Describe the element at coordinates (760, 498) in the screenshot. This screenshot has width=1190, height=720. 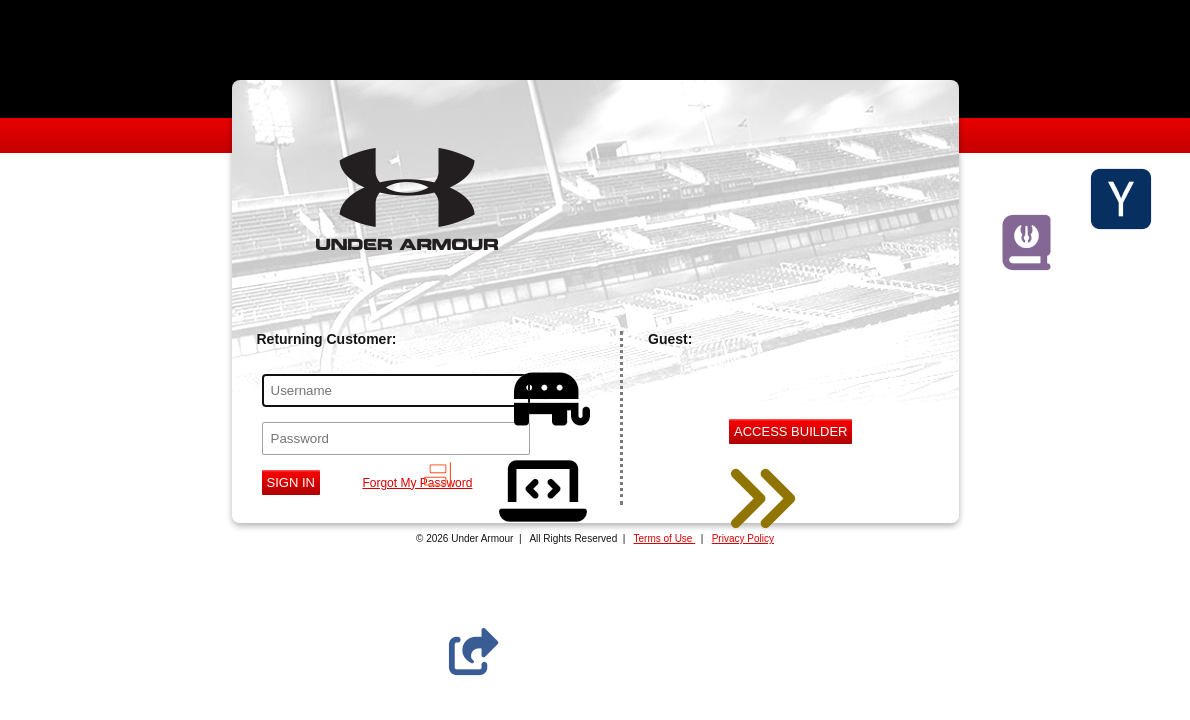
I see `skip forward or advance to the next item` at that location.